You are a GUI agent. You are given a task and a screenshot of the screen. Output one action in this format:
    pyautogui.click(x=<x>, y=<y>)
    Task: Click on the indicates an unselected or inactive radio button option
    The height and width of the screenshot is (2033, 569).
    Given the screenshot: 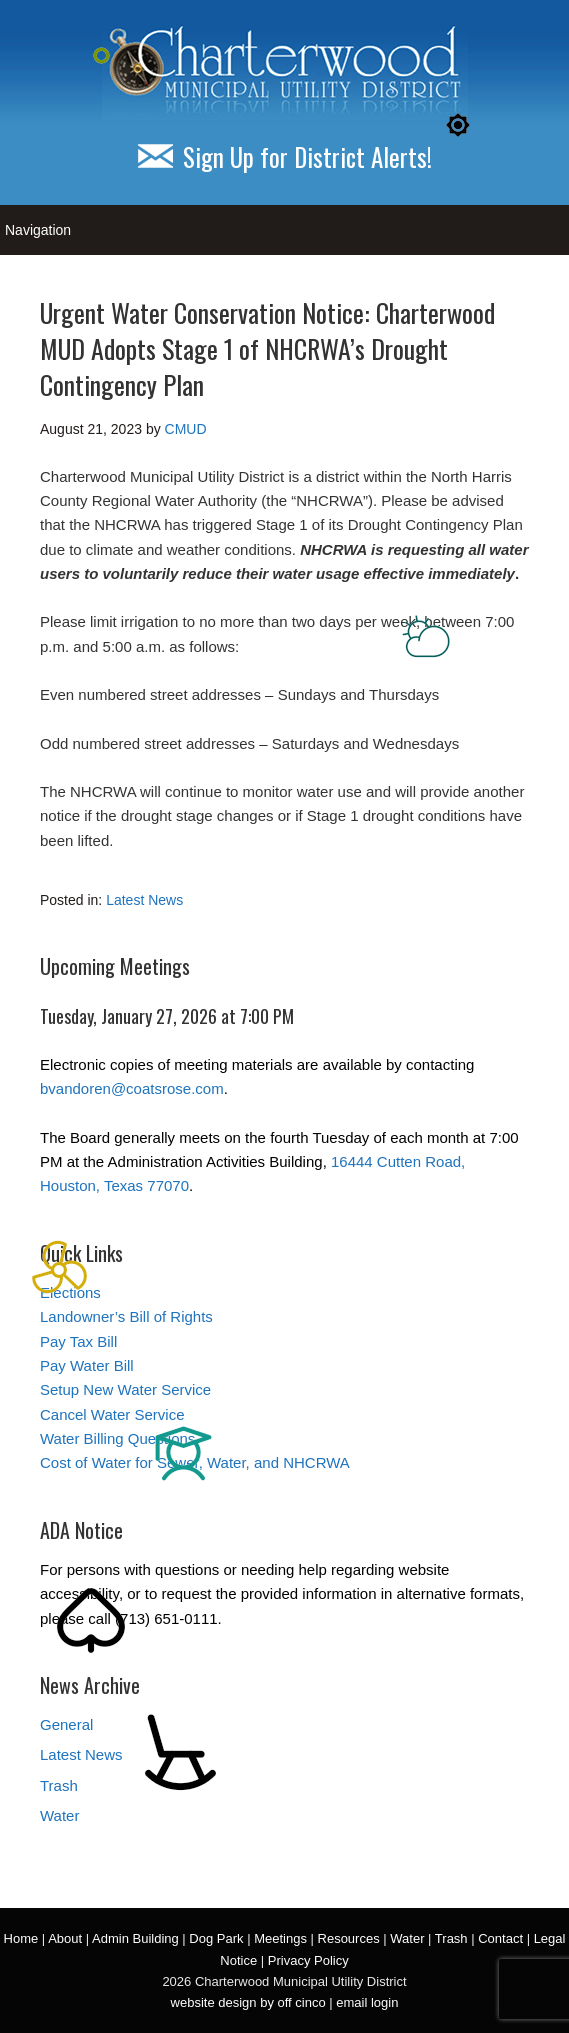 What is the action you would take?
    pyautogui.click(x=101, y=55)
    